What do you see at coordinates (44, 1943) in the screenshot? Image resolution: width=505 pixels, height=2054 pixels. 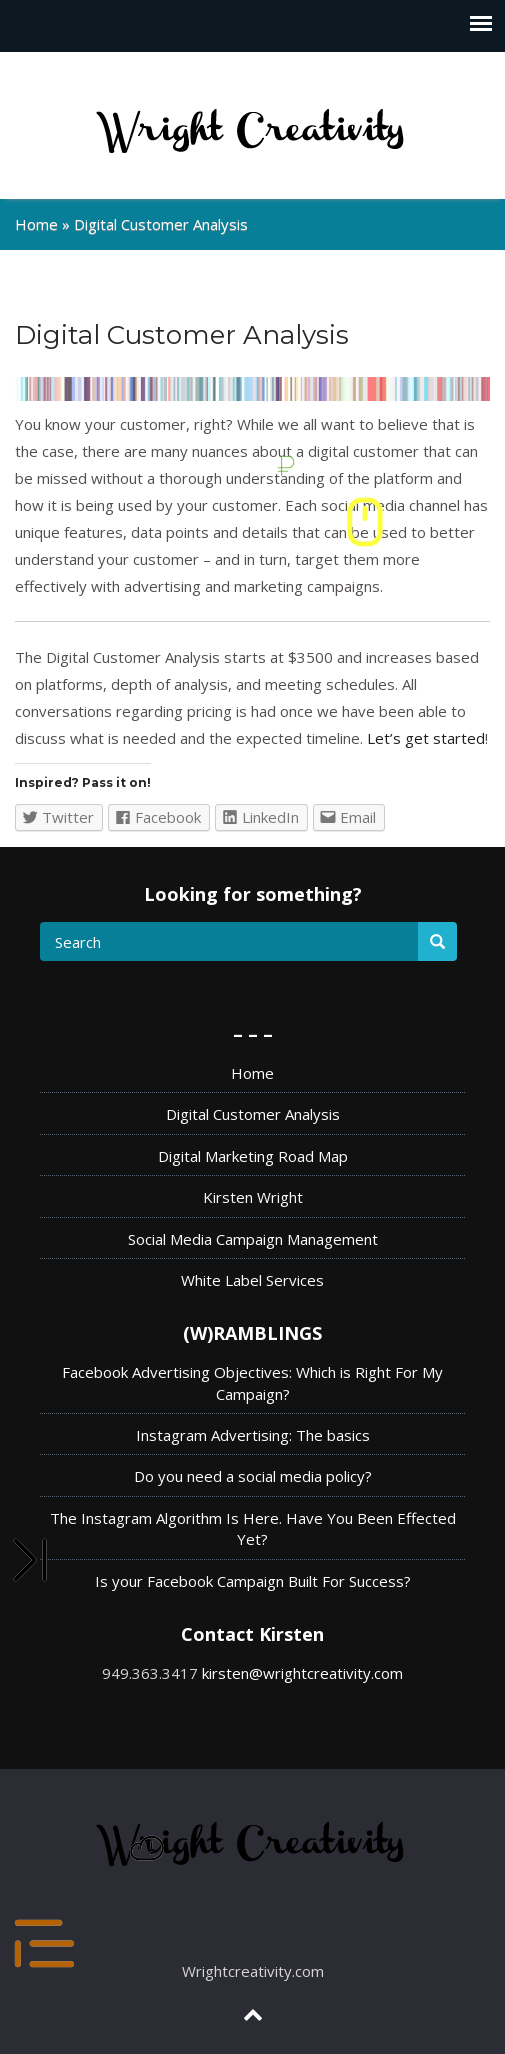 I see `insert a block quote` at bounding box center [44, 1943].